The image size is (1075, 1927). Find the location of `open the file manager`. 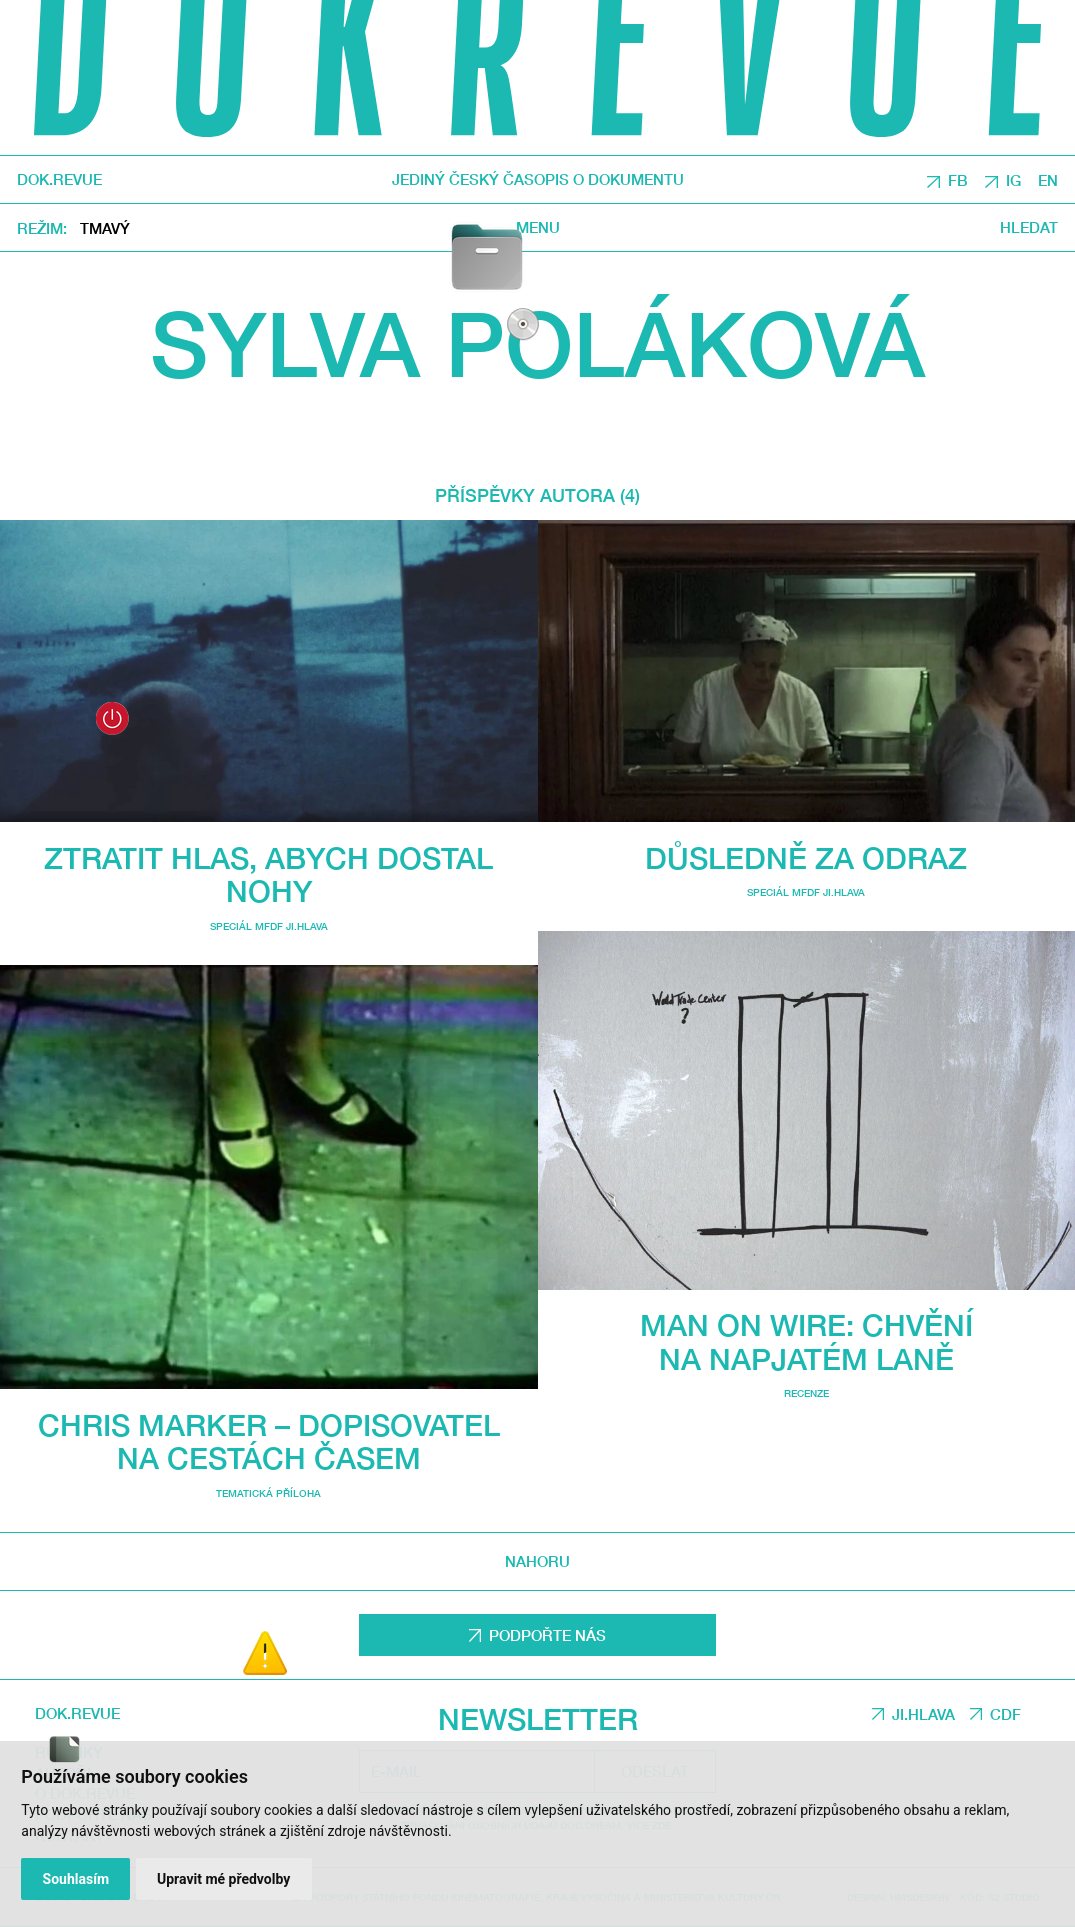

open the file manager is located at coordinates (487, 257).